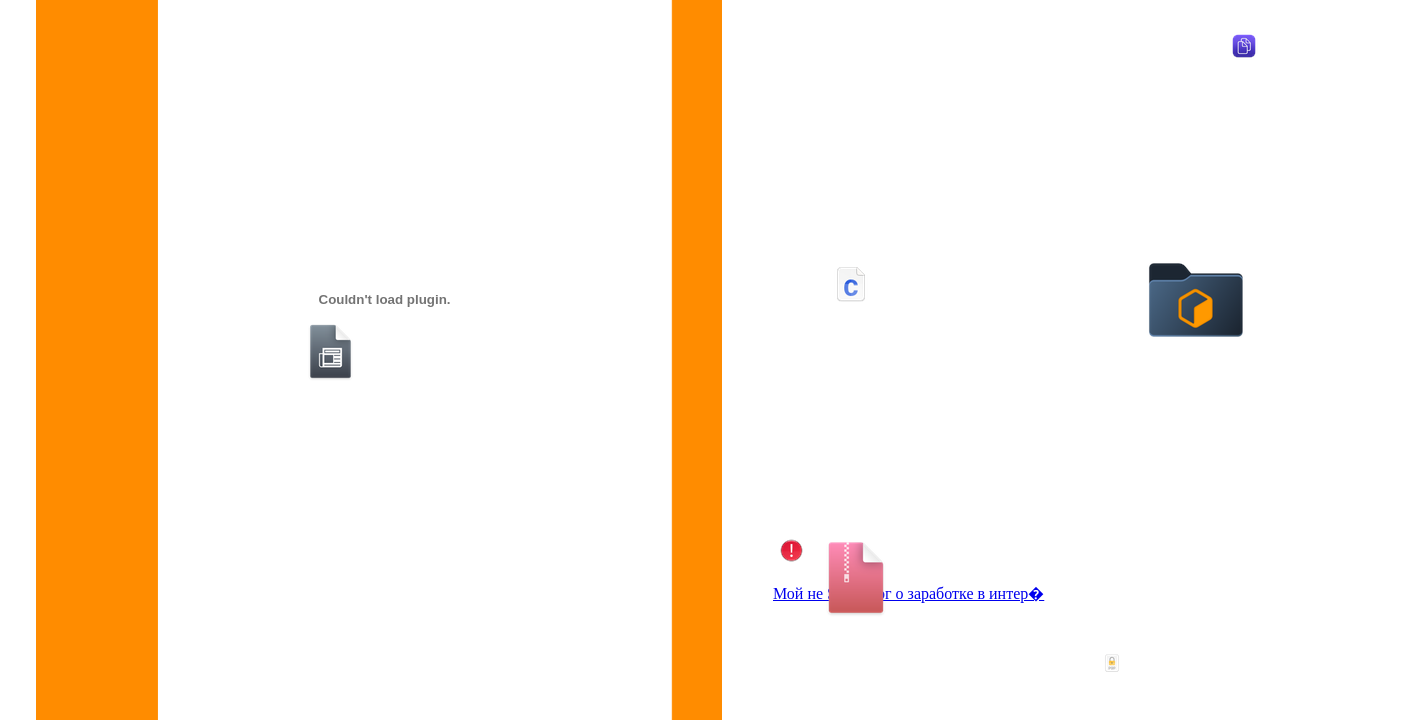 The image size is (1404, 720). What do you see at coordinates (791, 550) in the screenshot?
I see `indicates an important alert or warning` at bounding box center [791, 550].